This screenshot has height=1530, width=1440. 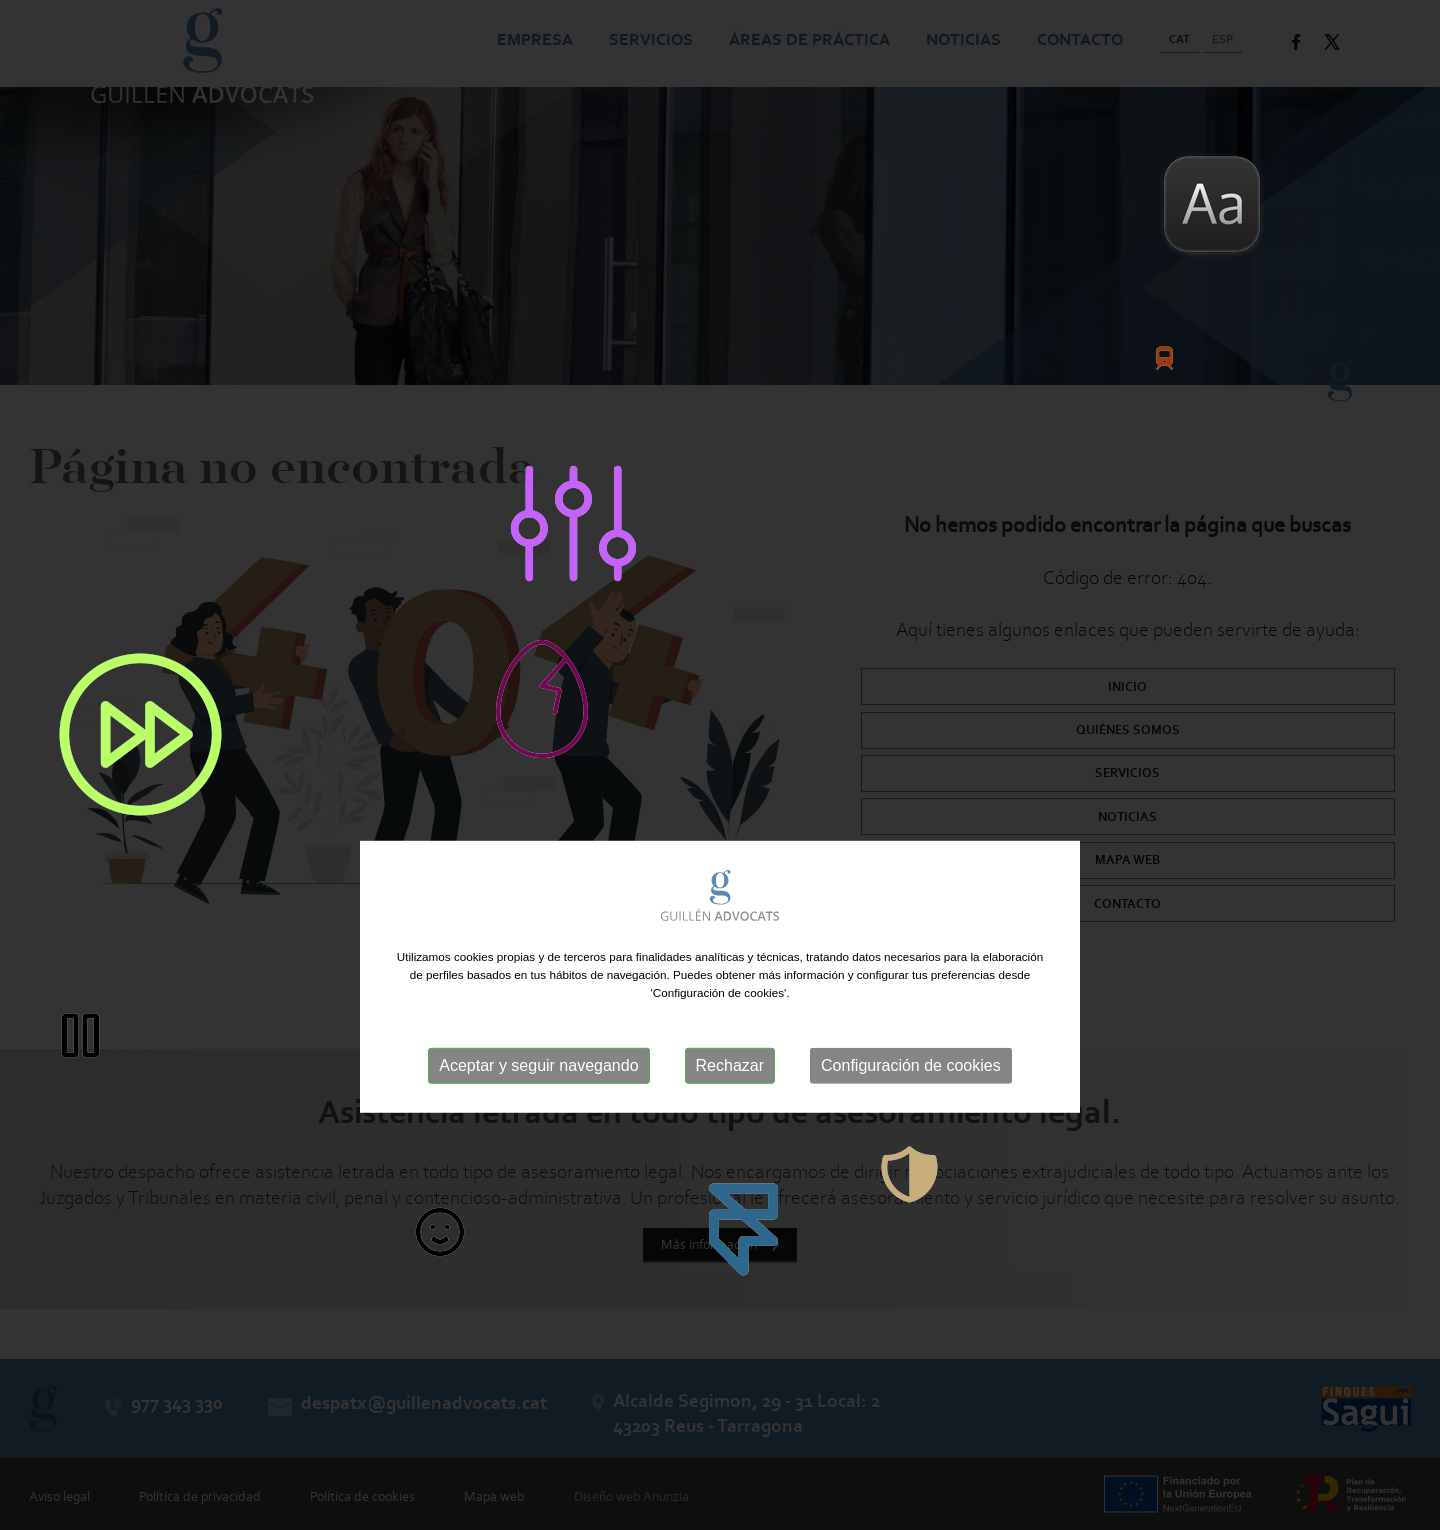 What do you see at coordinates (909, 1174) in the screenshot?
I see `indicates partial security or protection status` at bounding box center [909, 1174].